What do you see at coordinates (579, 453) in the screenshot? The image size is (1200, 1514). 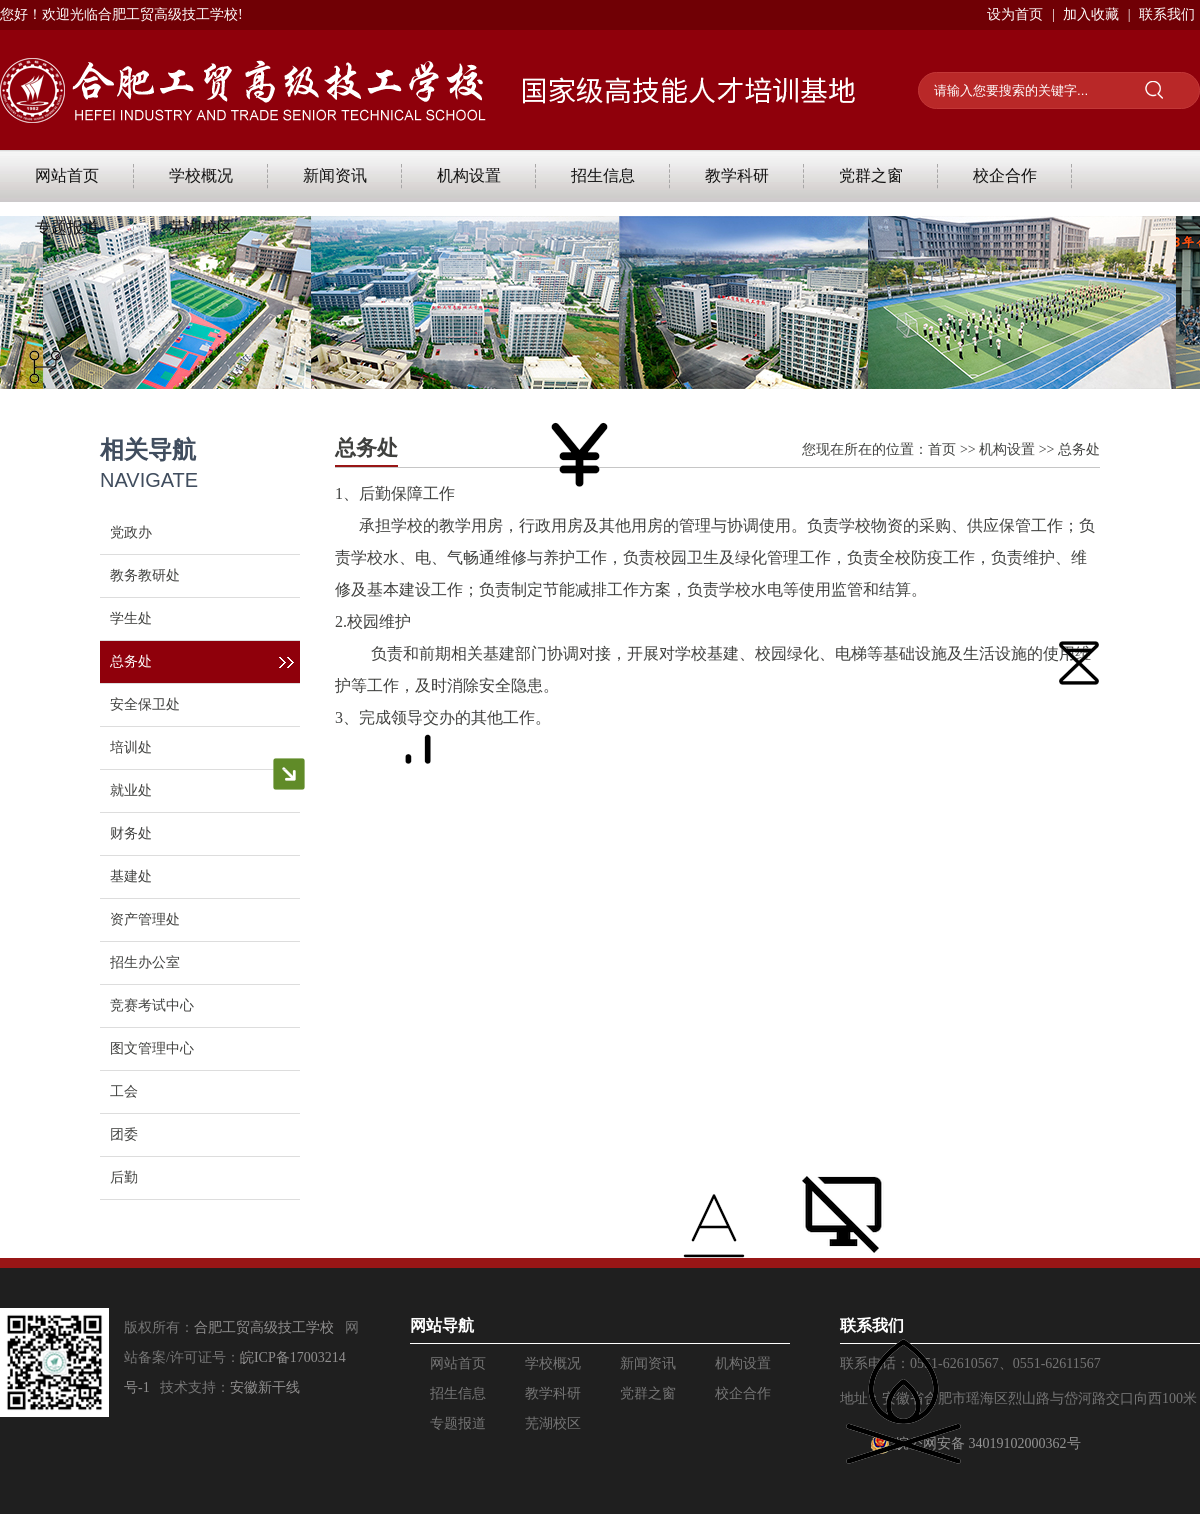 I see `japanese yen currency indicator` at bounding box center [579, 453].